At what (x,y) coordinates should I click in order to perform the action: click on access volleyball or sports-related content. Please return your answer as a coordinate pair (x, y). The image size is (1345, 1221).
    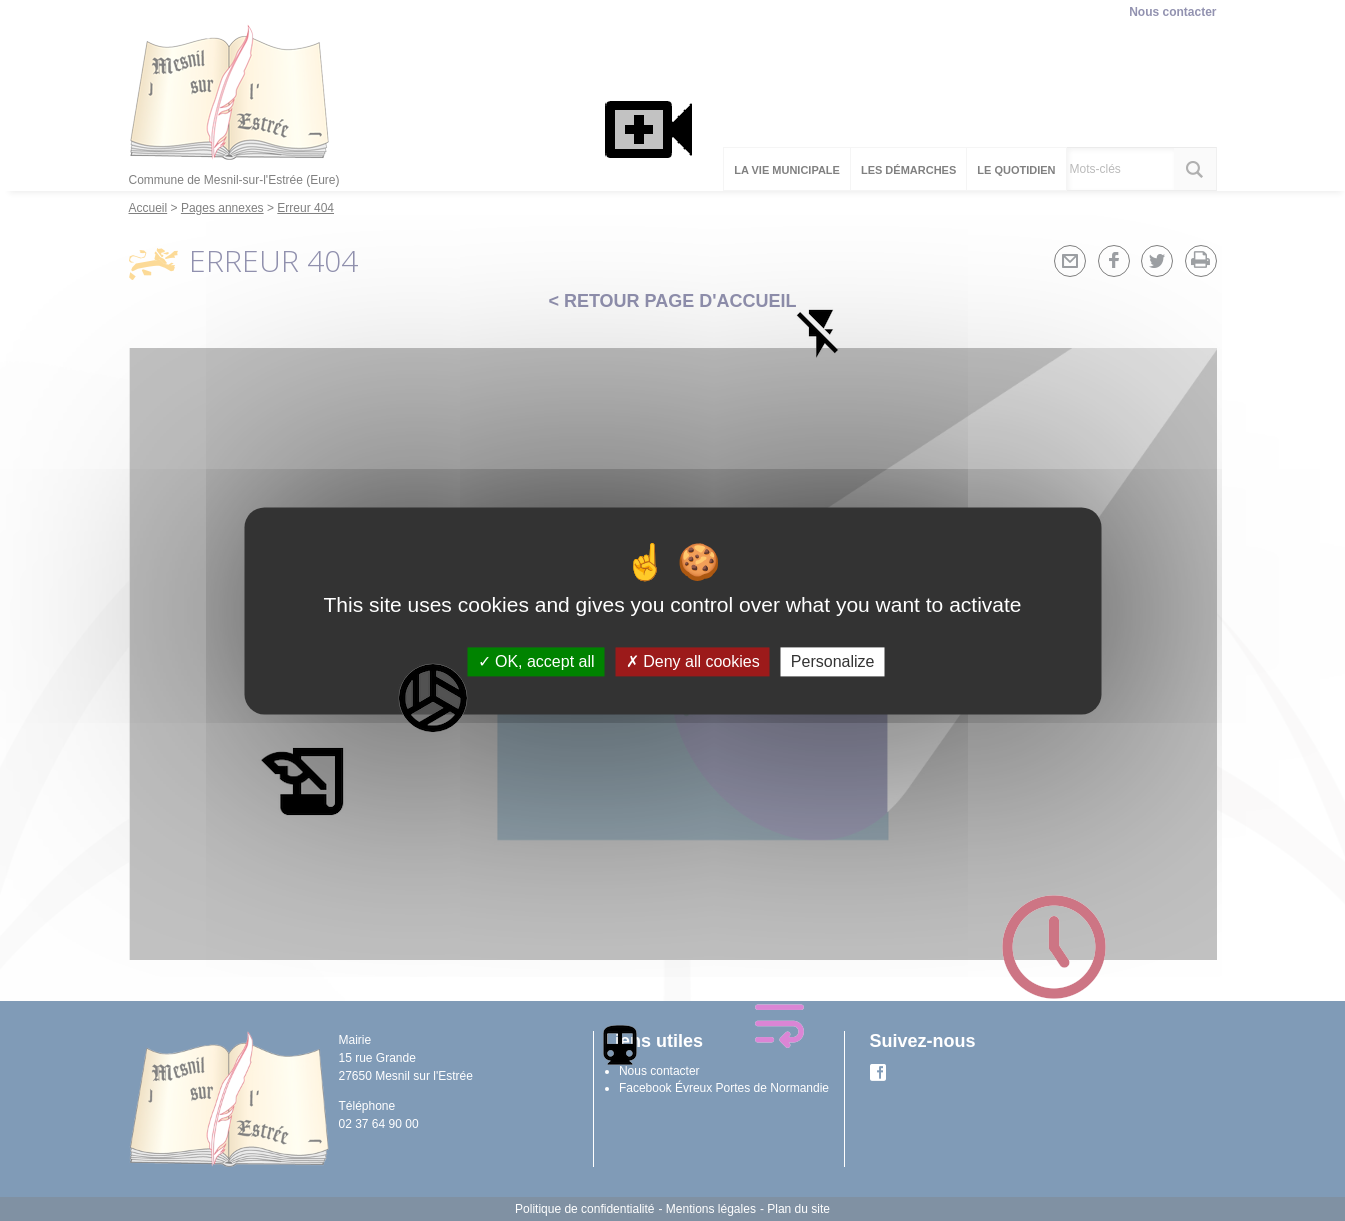
    Looking at the image, I should click on (433, 698).